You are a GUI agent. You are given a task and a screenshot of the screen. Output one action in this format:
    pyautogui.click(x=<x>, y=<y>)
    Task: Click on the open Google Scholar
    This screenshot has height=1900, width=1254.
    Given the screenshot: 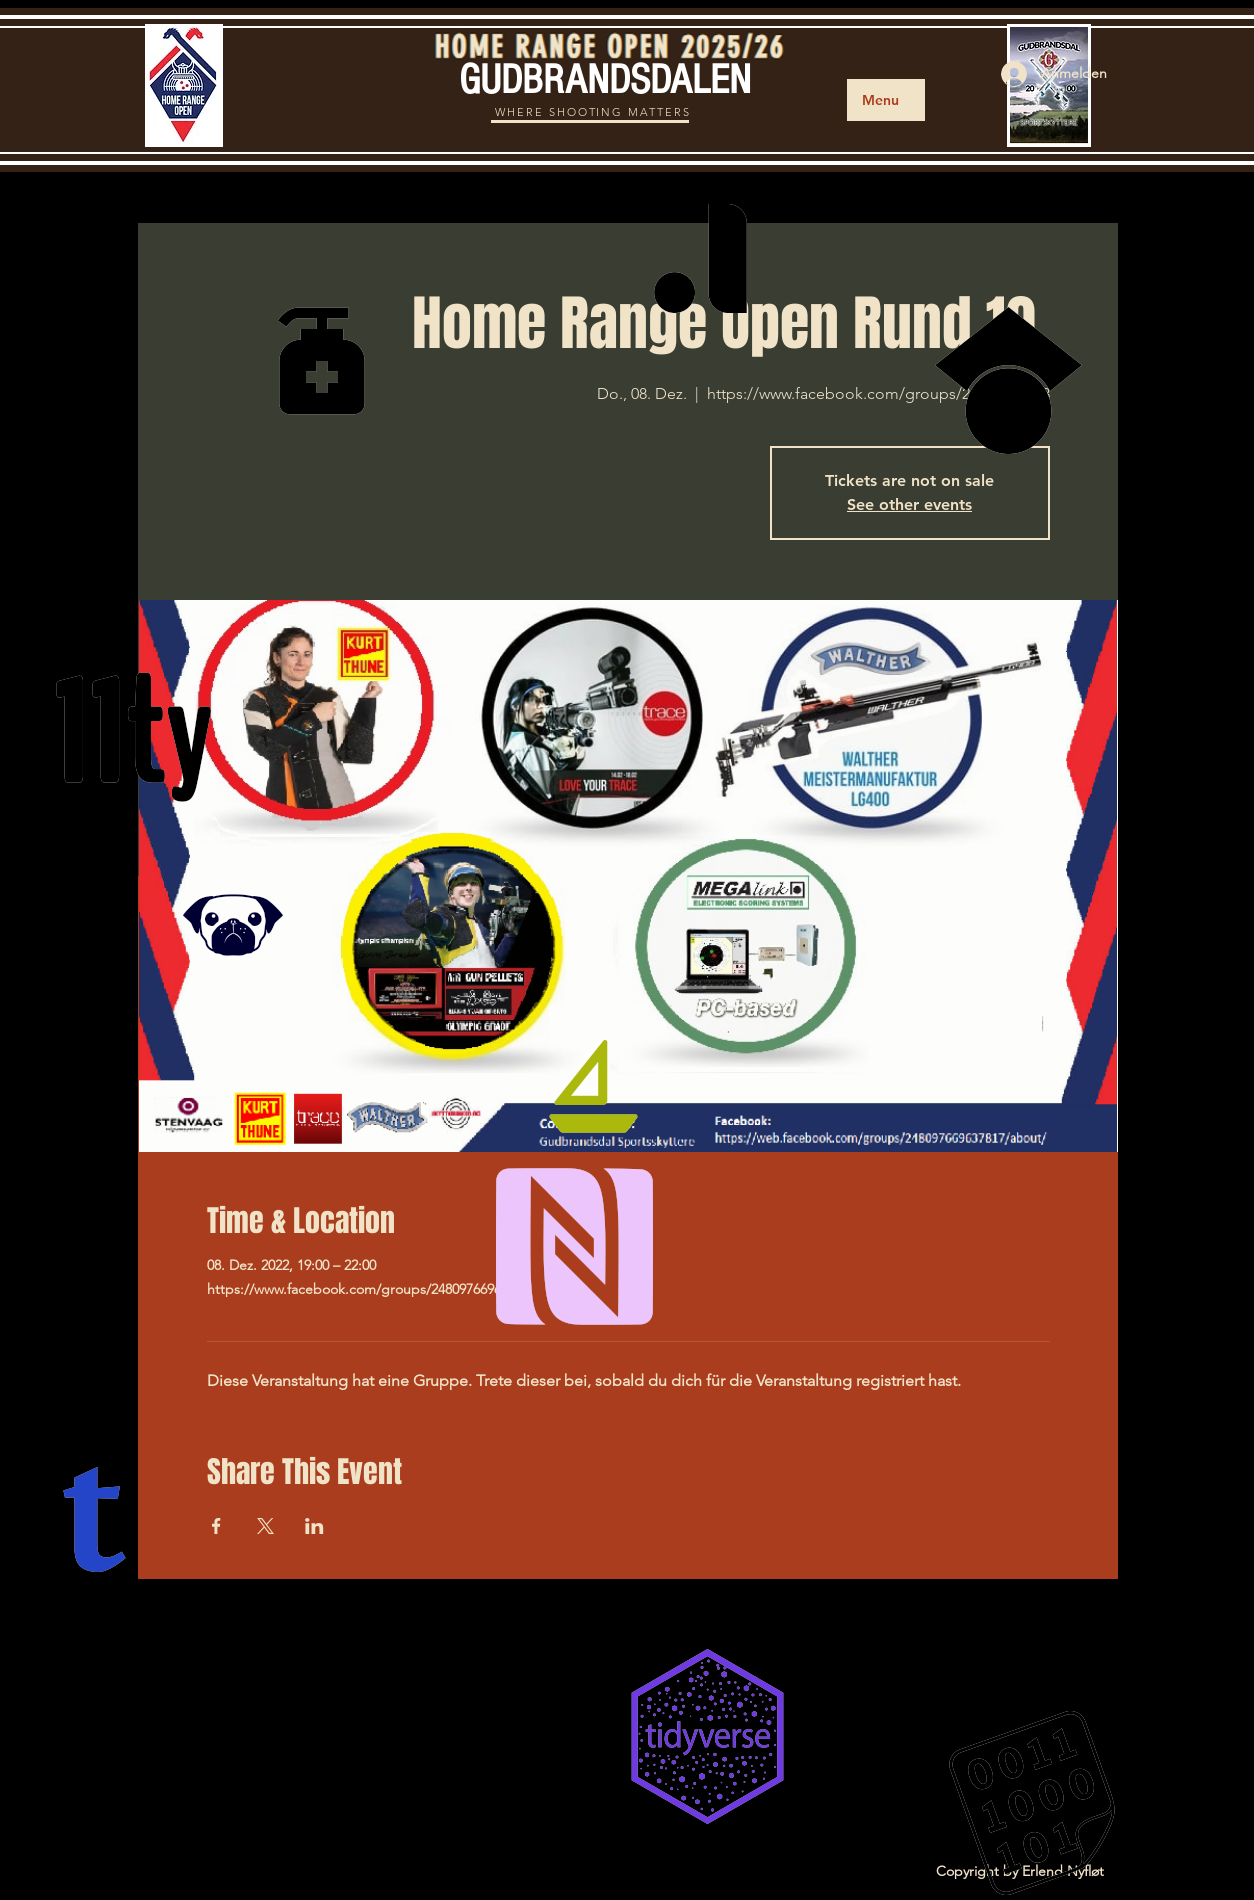 What is the action you would take?
    pyautogui.click(x=1008, y=380)
    